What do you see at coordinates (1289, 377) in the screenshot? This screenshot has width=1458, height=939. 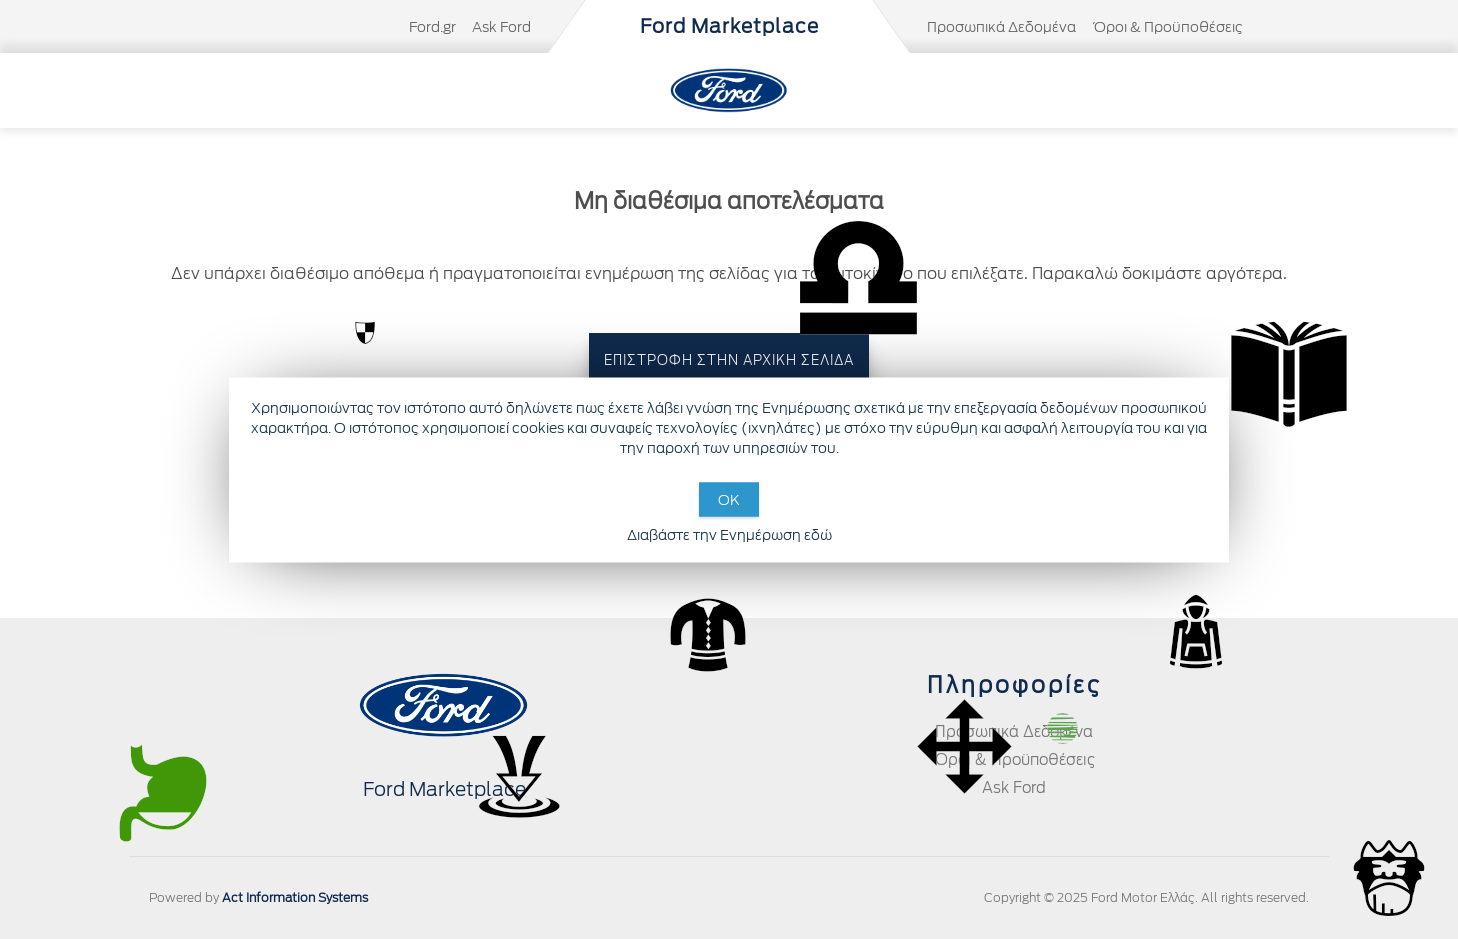 I see `open a book or reading material` at bounding box center [1289, 377].